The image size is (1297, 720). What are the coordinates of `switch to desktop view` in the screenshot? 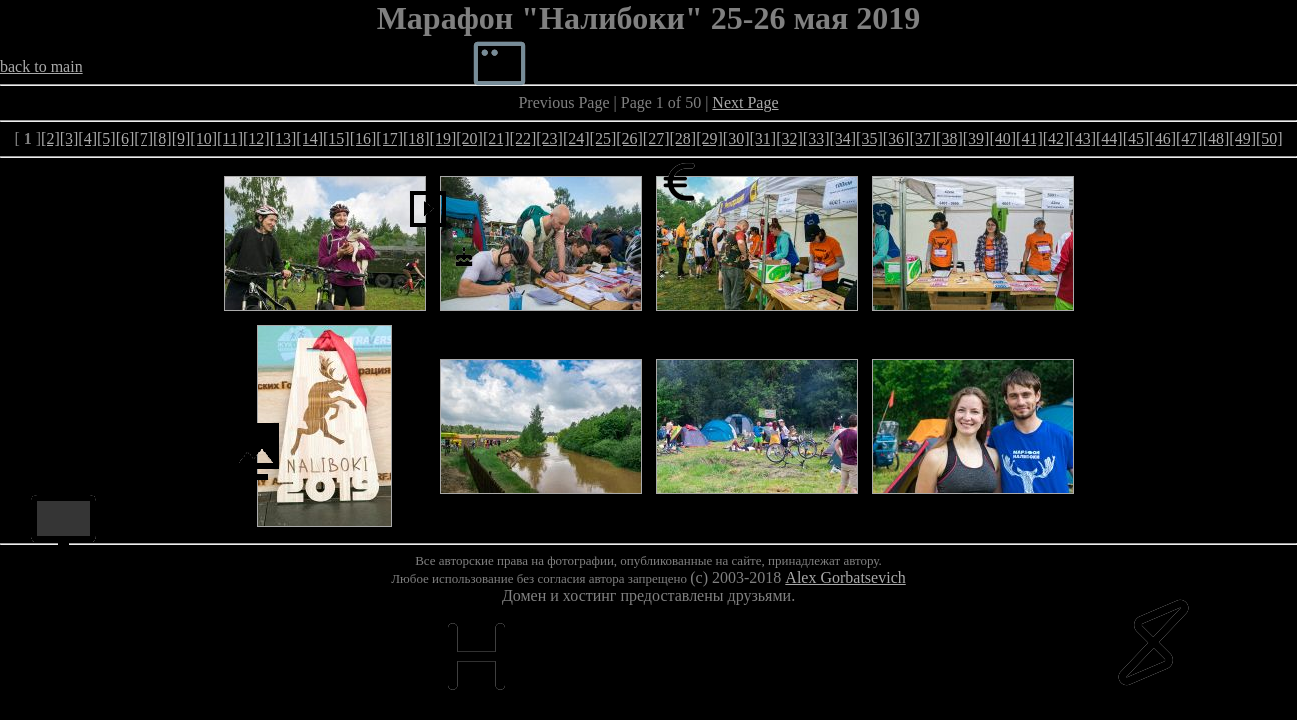 It's located at (63, 524).